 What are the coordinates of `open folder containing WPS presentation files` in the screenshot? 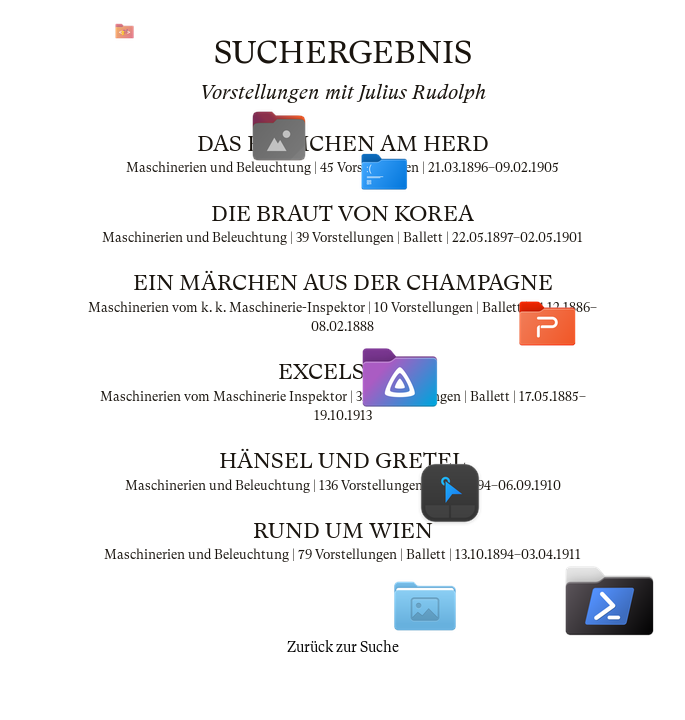 It's located at (547, 325).